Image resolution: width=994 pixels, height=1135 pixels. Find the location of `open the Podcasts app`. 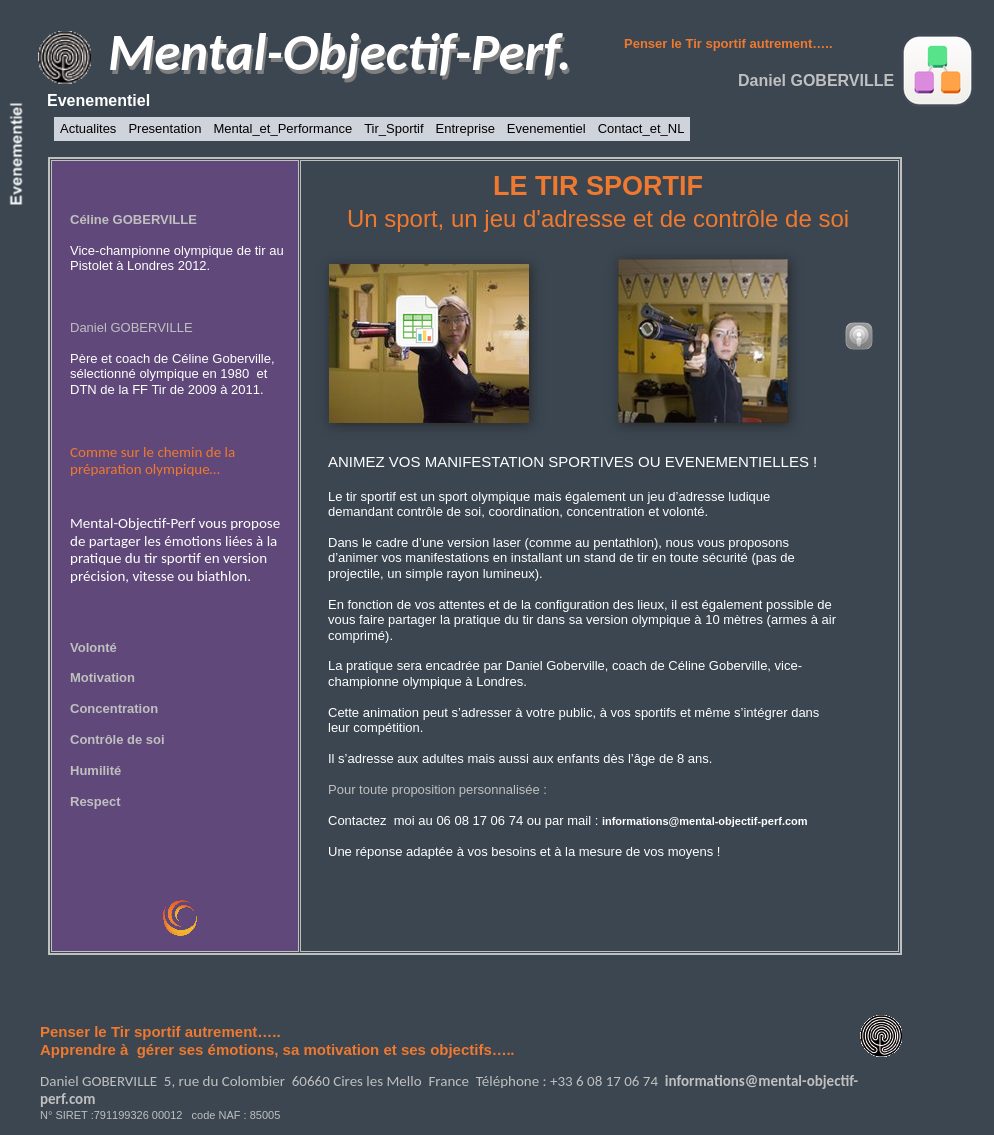

open the Podcasts app is located at coordinates (859, 336).